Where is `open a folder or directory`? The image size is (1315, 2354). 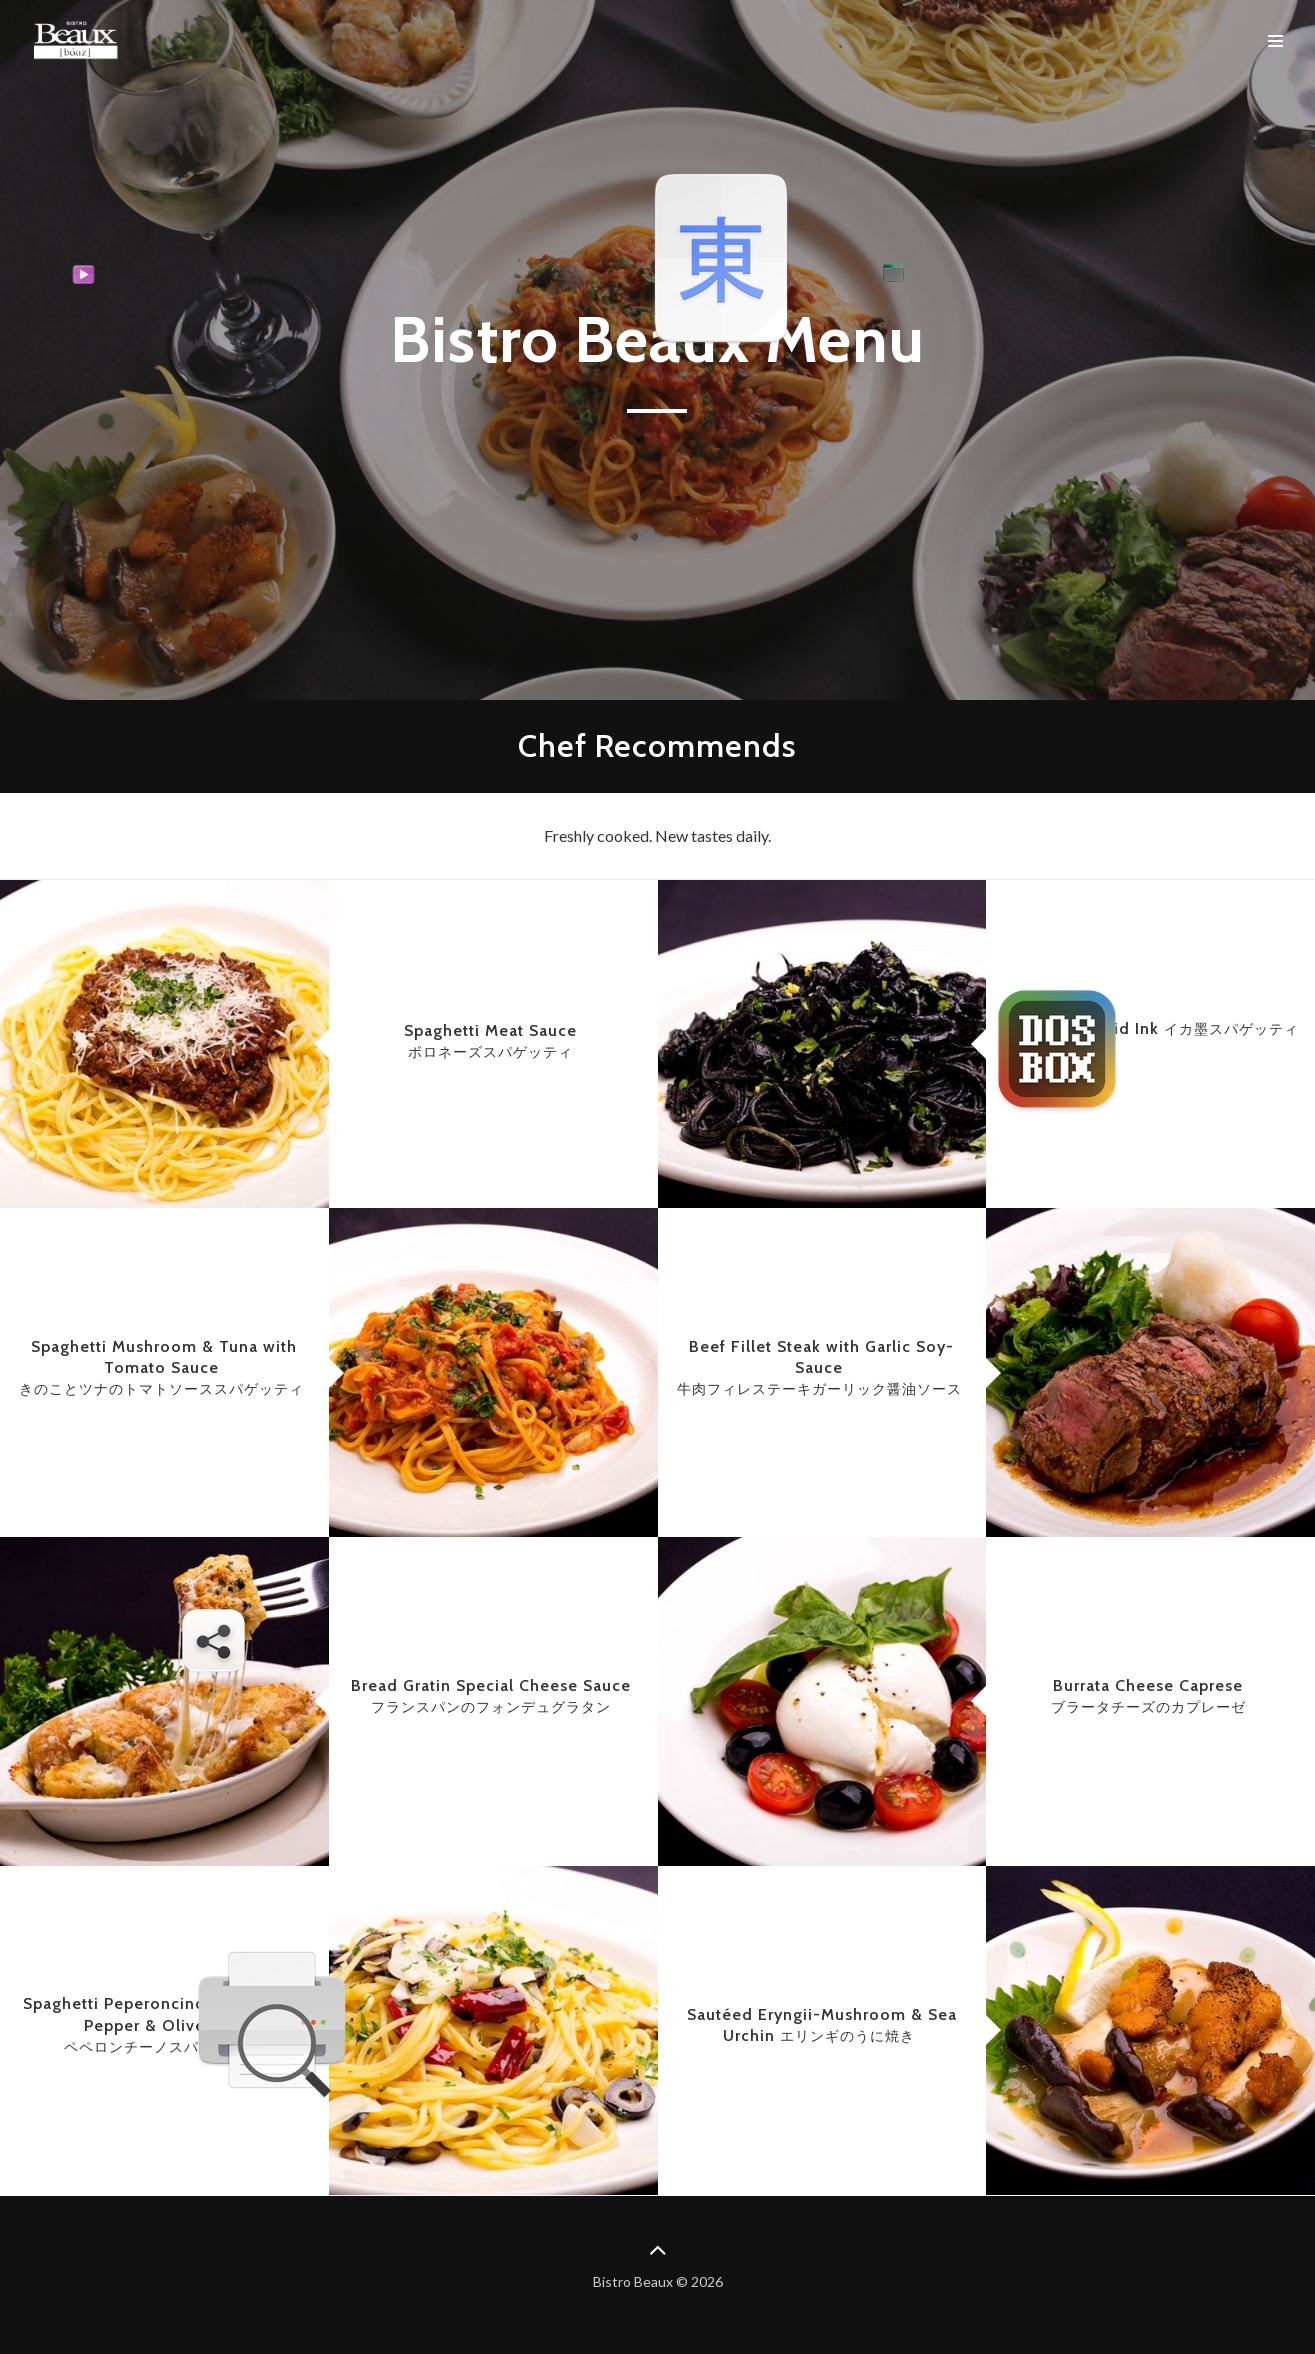
open a folder or directory is located at coordinates (893, 272).